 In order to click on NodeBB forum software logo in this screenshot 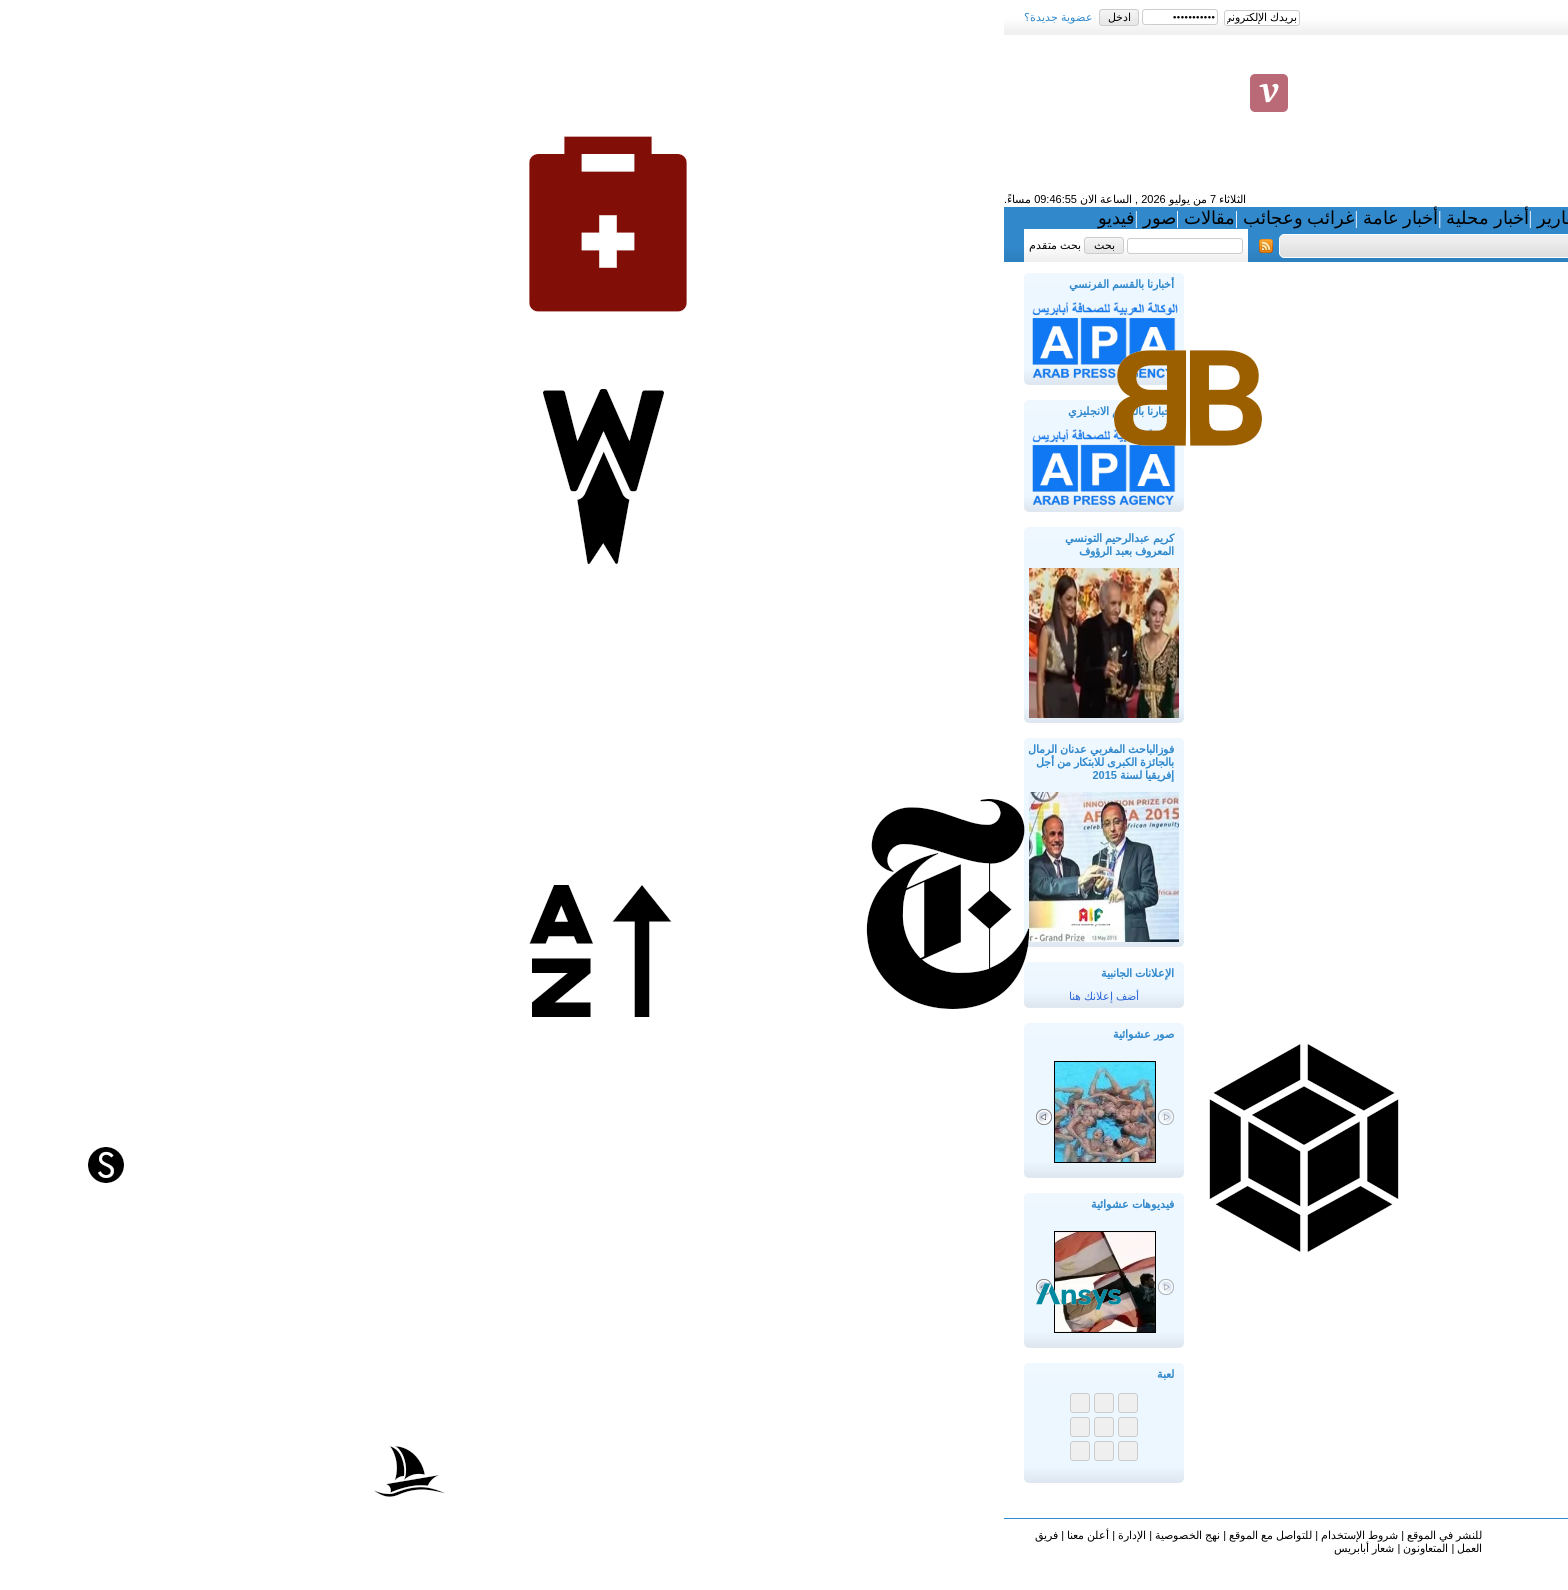, I will do `click(1188, 398)`.